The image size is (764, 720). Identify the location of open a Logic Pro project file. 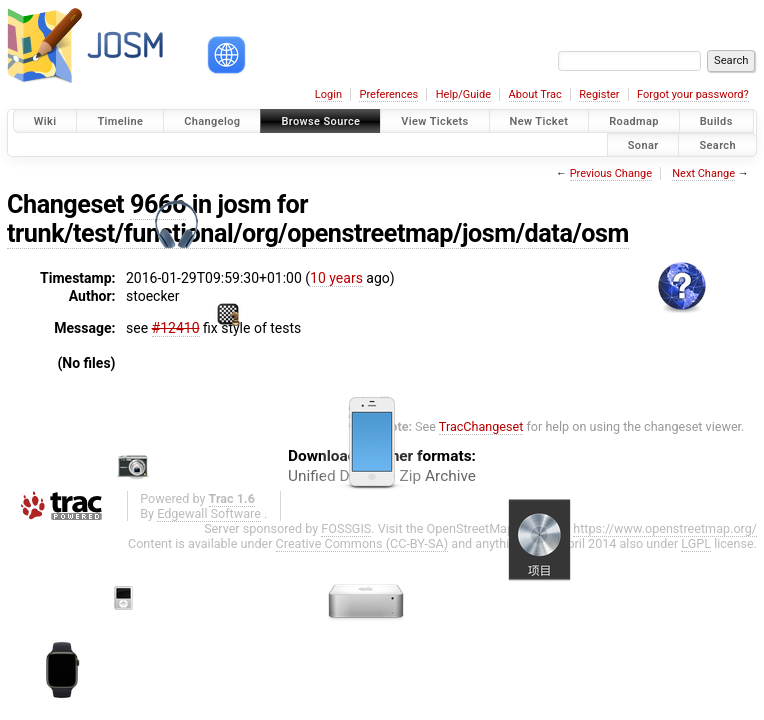
(539, 541).